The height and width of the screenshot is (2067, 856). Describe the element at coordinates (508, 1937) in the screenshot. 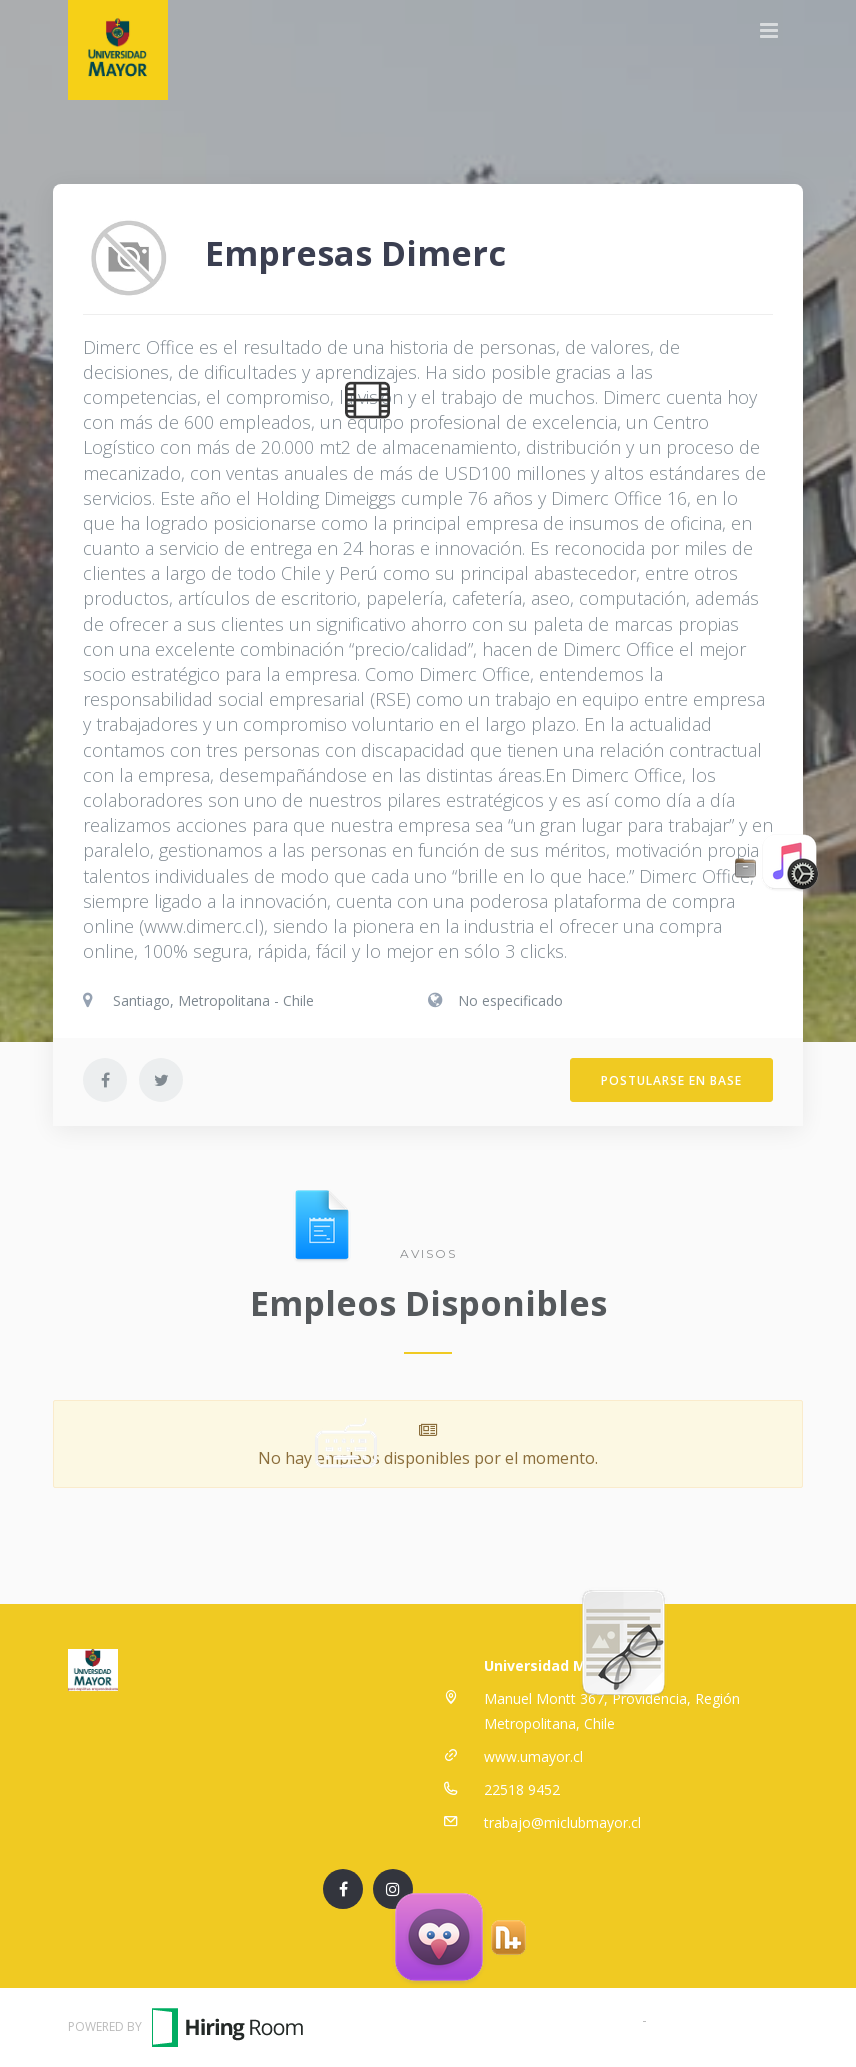

I see `open nicotine+ peer-to-peer file sharing client` at that location.